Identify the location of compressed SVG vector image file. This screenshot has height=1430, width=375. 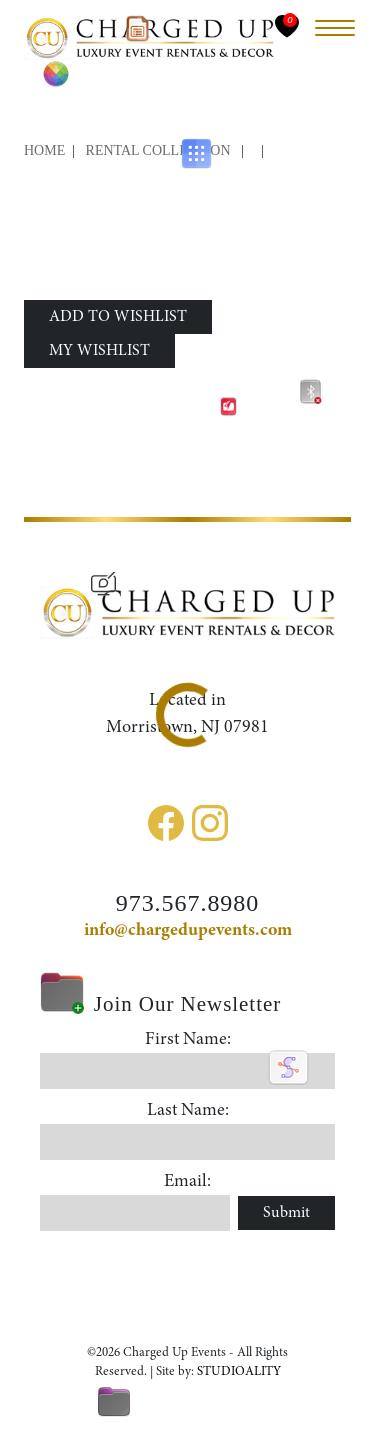
(288, 1066).